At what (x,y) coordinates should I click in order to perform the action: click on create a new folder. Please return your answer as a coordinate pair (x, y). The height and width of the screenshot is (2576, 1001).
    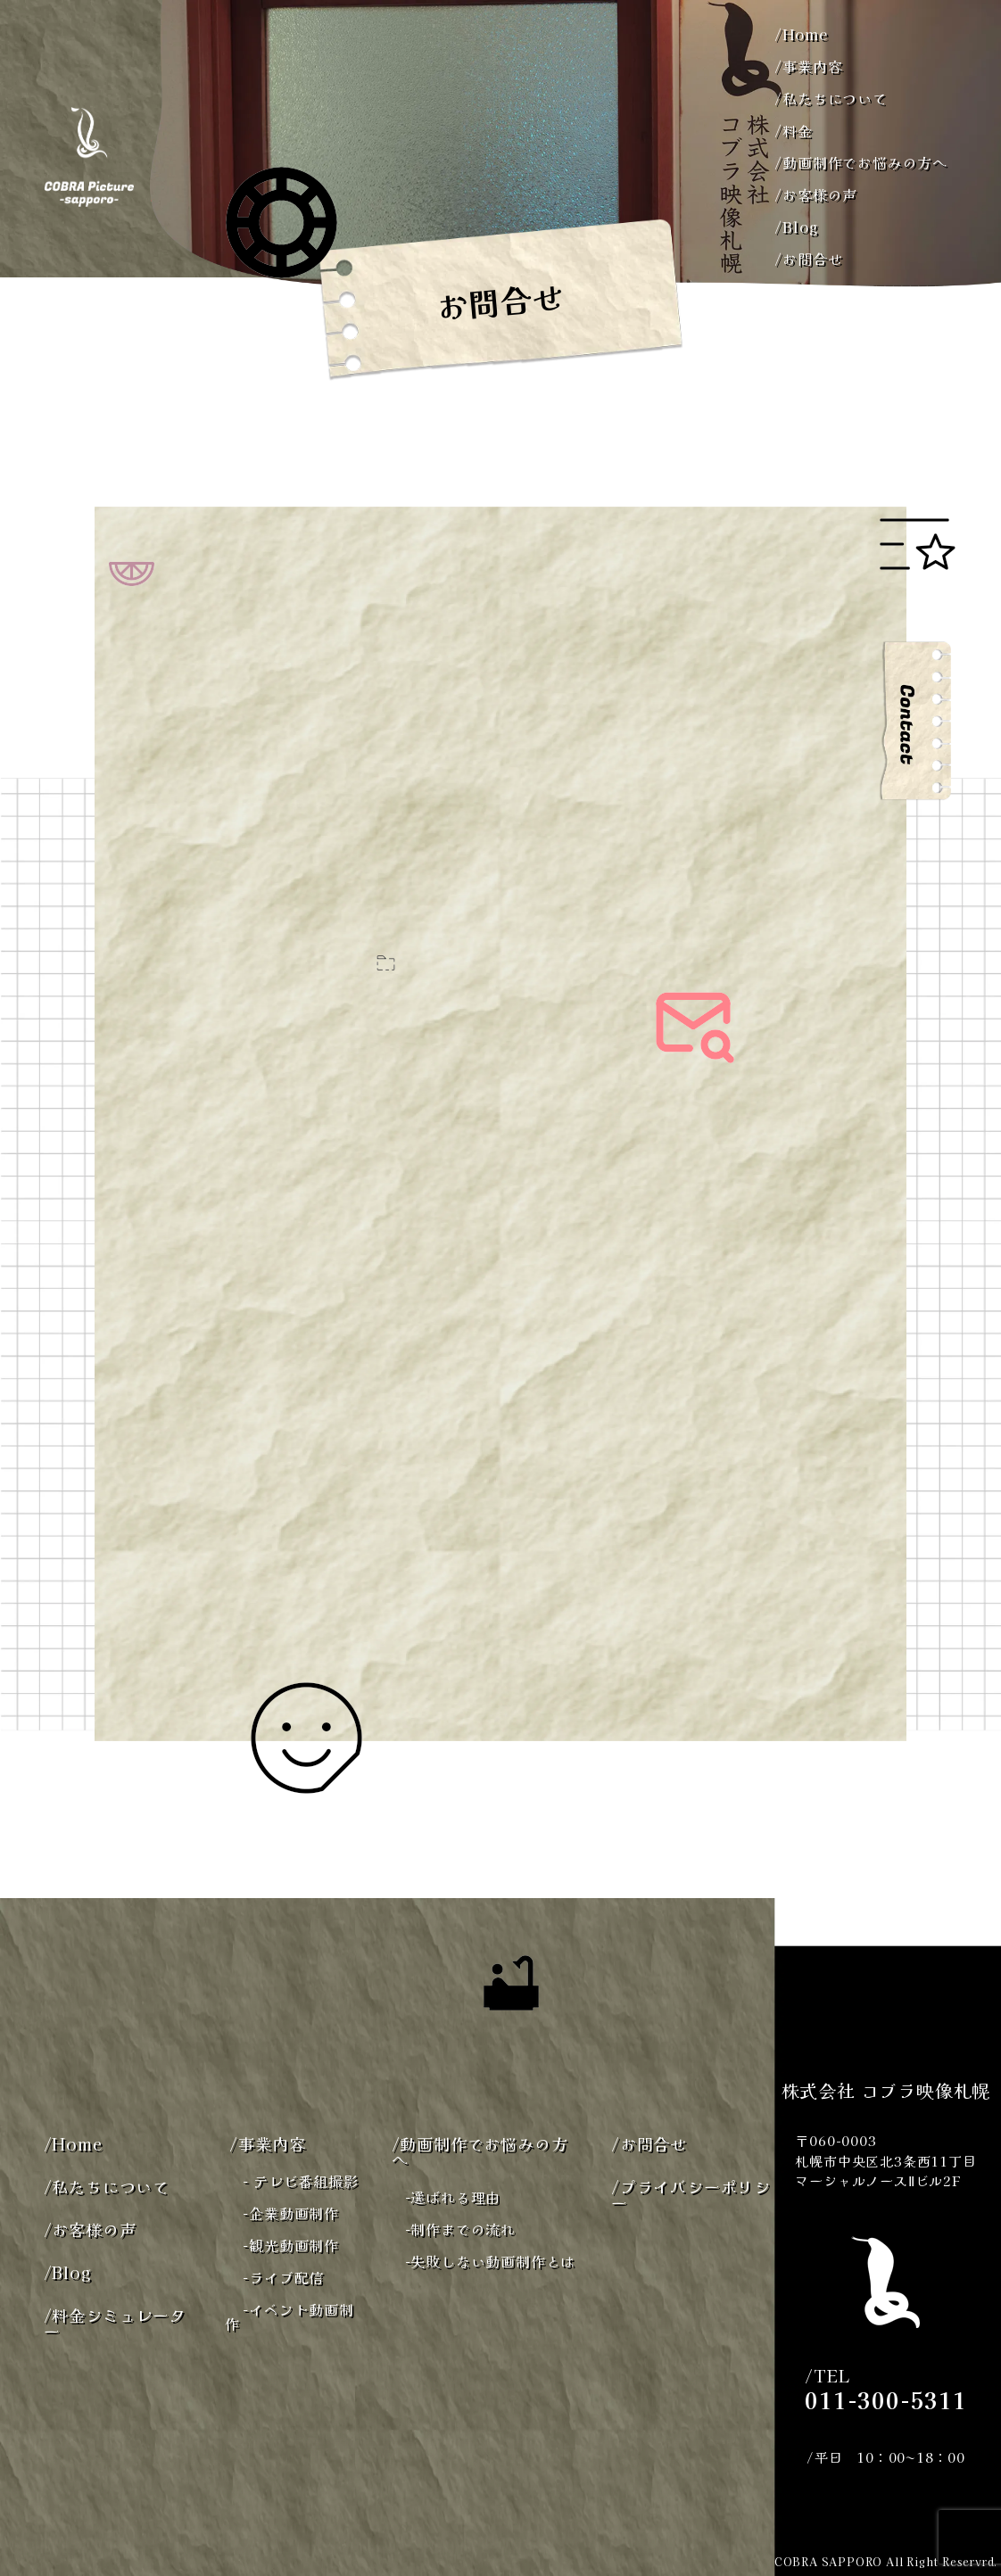
    Looking at the image, I should click on (385, 962).